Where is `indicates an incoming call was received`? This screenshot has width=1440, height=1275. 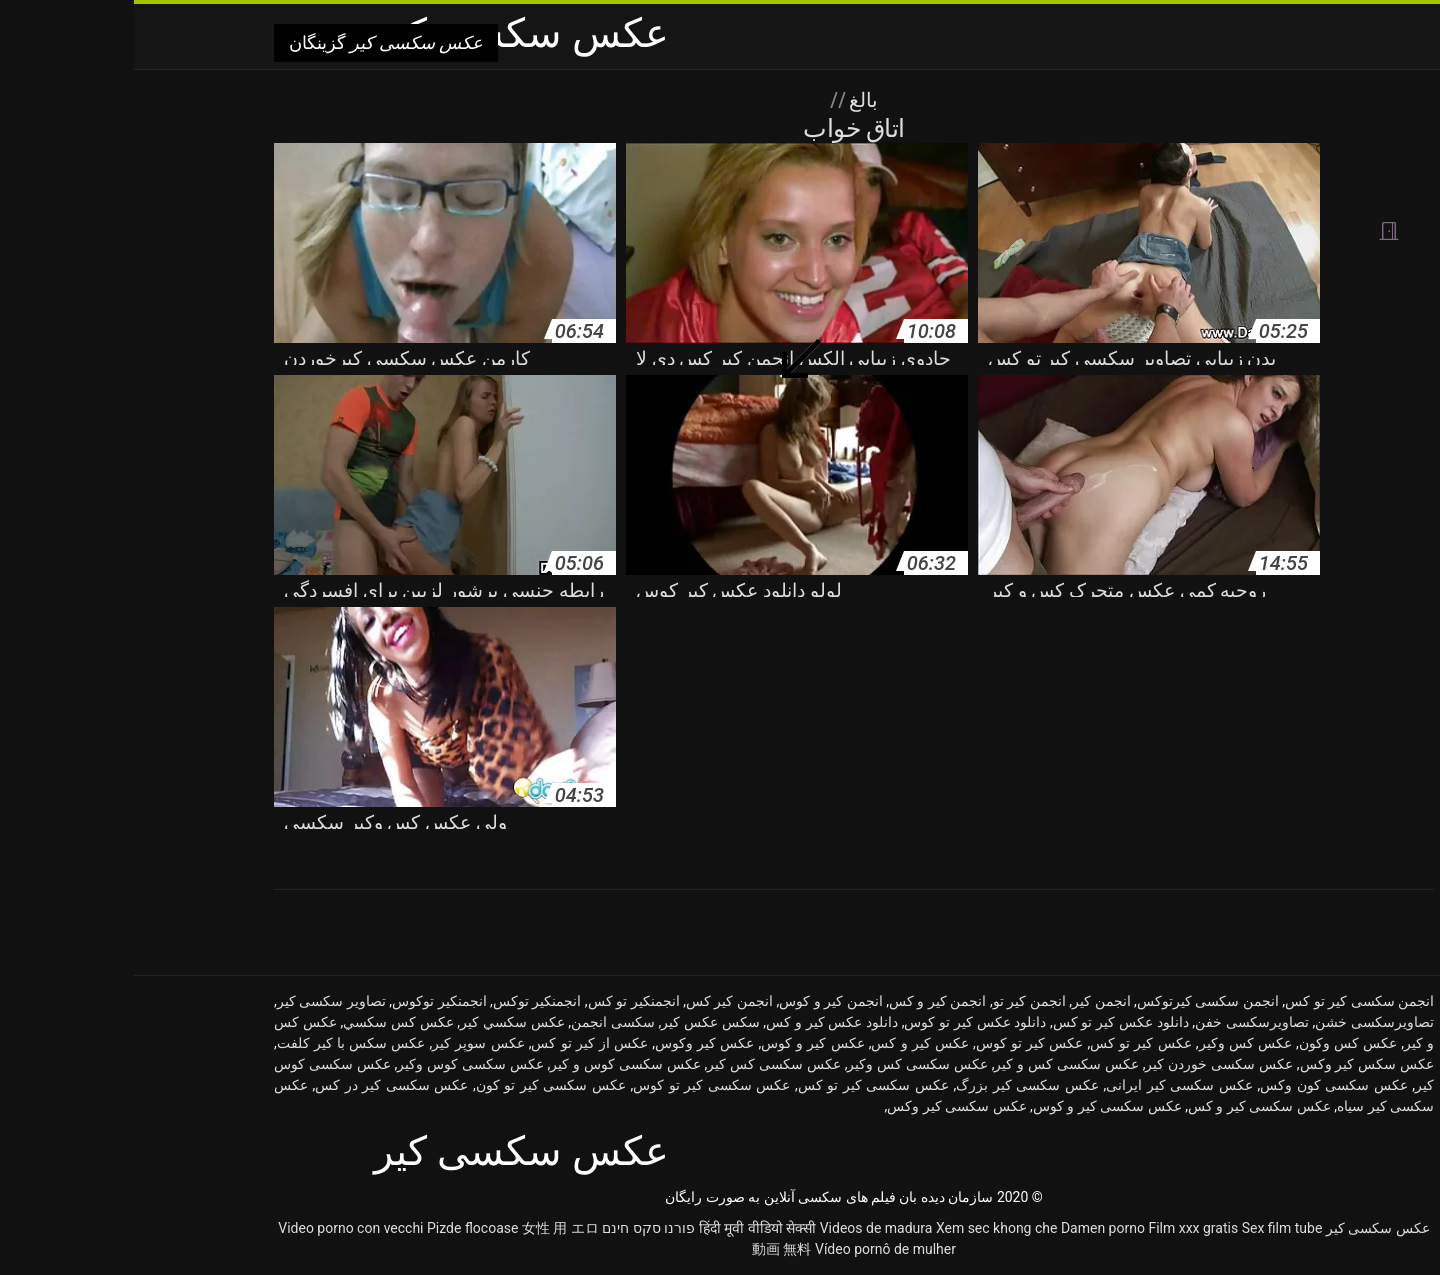 indicates an incoming call was received is located at coordinates (800, 359).